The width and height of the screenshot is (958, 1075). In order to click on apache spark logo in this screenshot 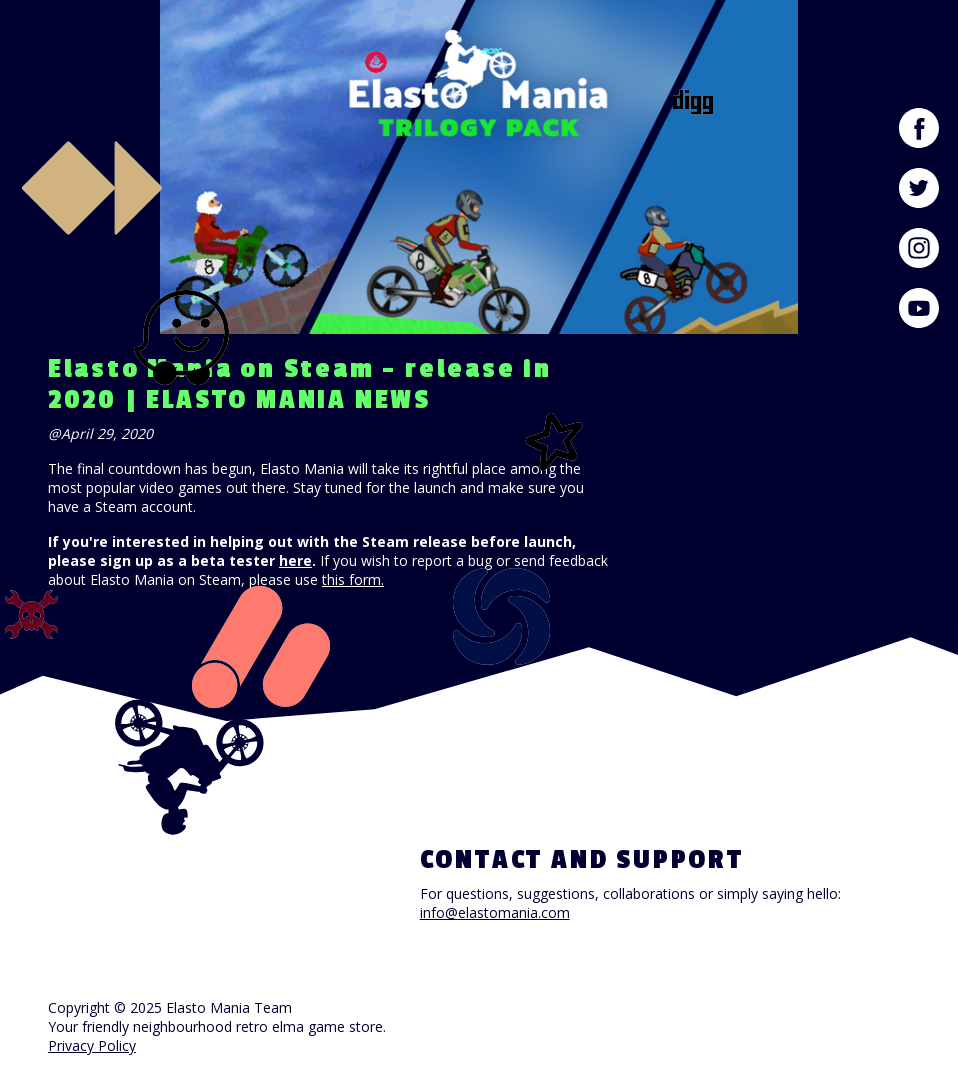, I will do `click(554, 442)`.